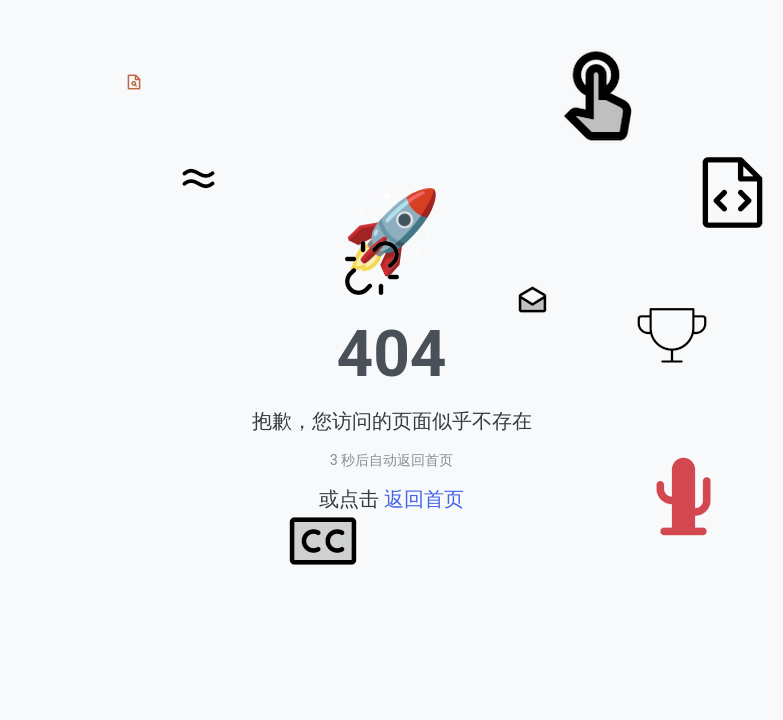 The height and width of the screenshot is (720, 783). Describe the element at coordinates (323, 541) in the screenshot. I see `enable closed captions for video content` at that location.